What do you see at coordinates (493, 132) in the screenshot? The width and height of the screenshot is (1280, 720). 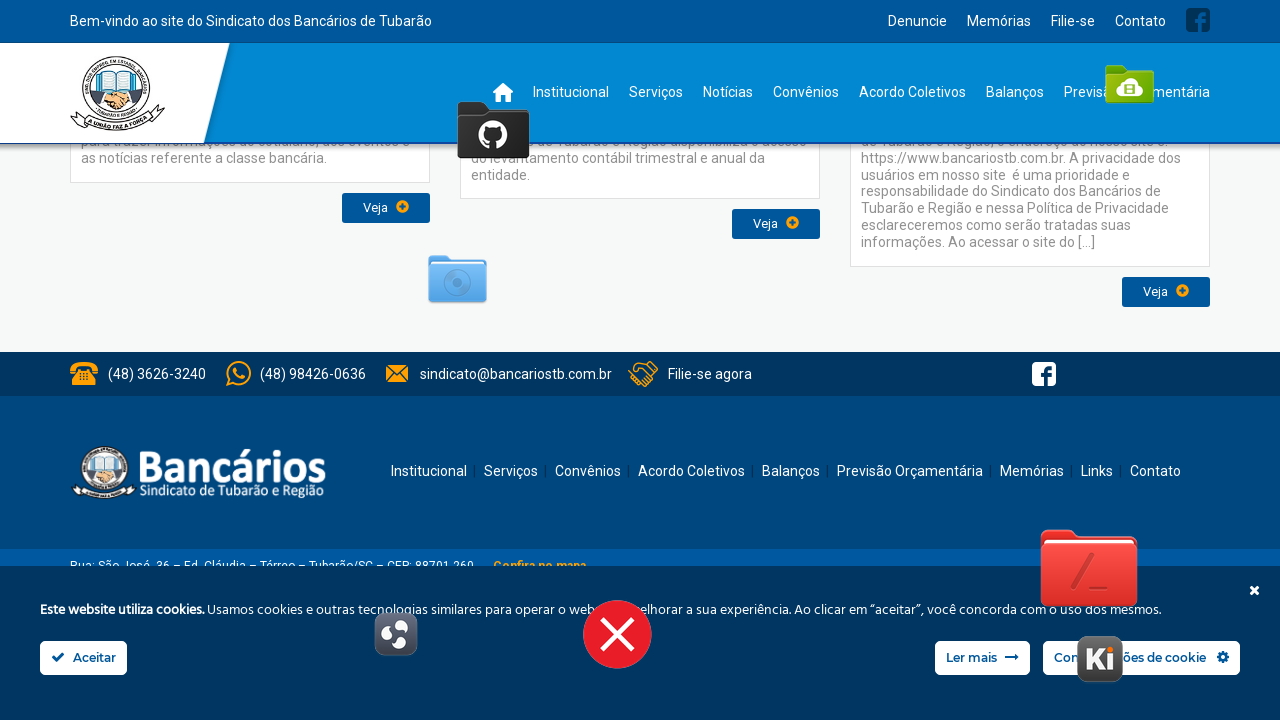 I see `open folder containing github repositories` at bounding box center [493, 132].